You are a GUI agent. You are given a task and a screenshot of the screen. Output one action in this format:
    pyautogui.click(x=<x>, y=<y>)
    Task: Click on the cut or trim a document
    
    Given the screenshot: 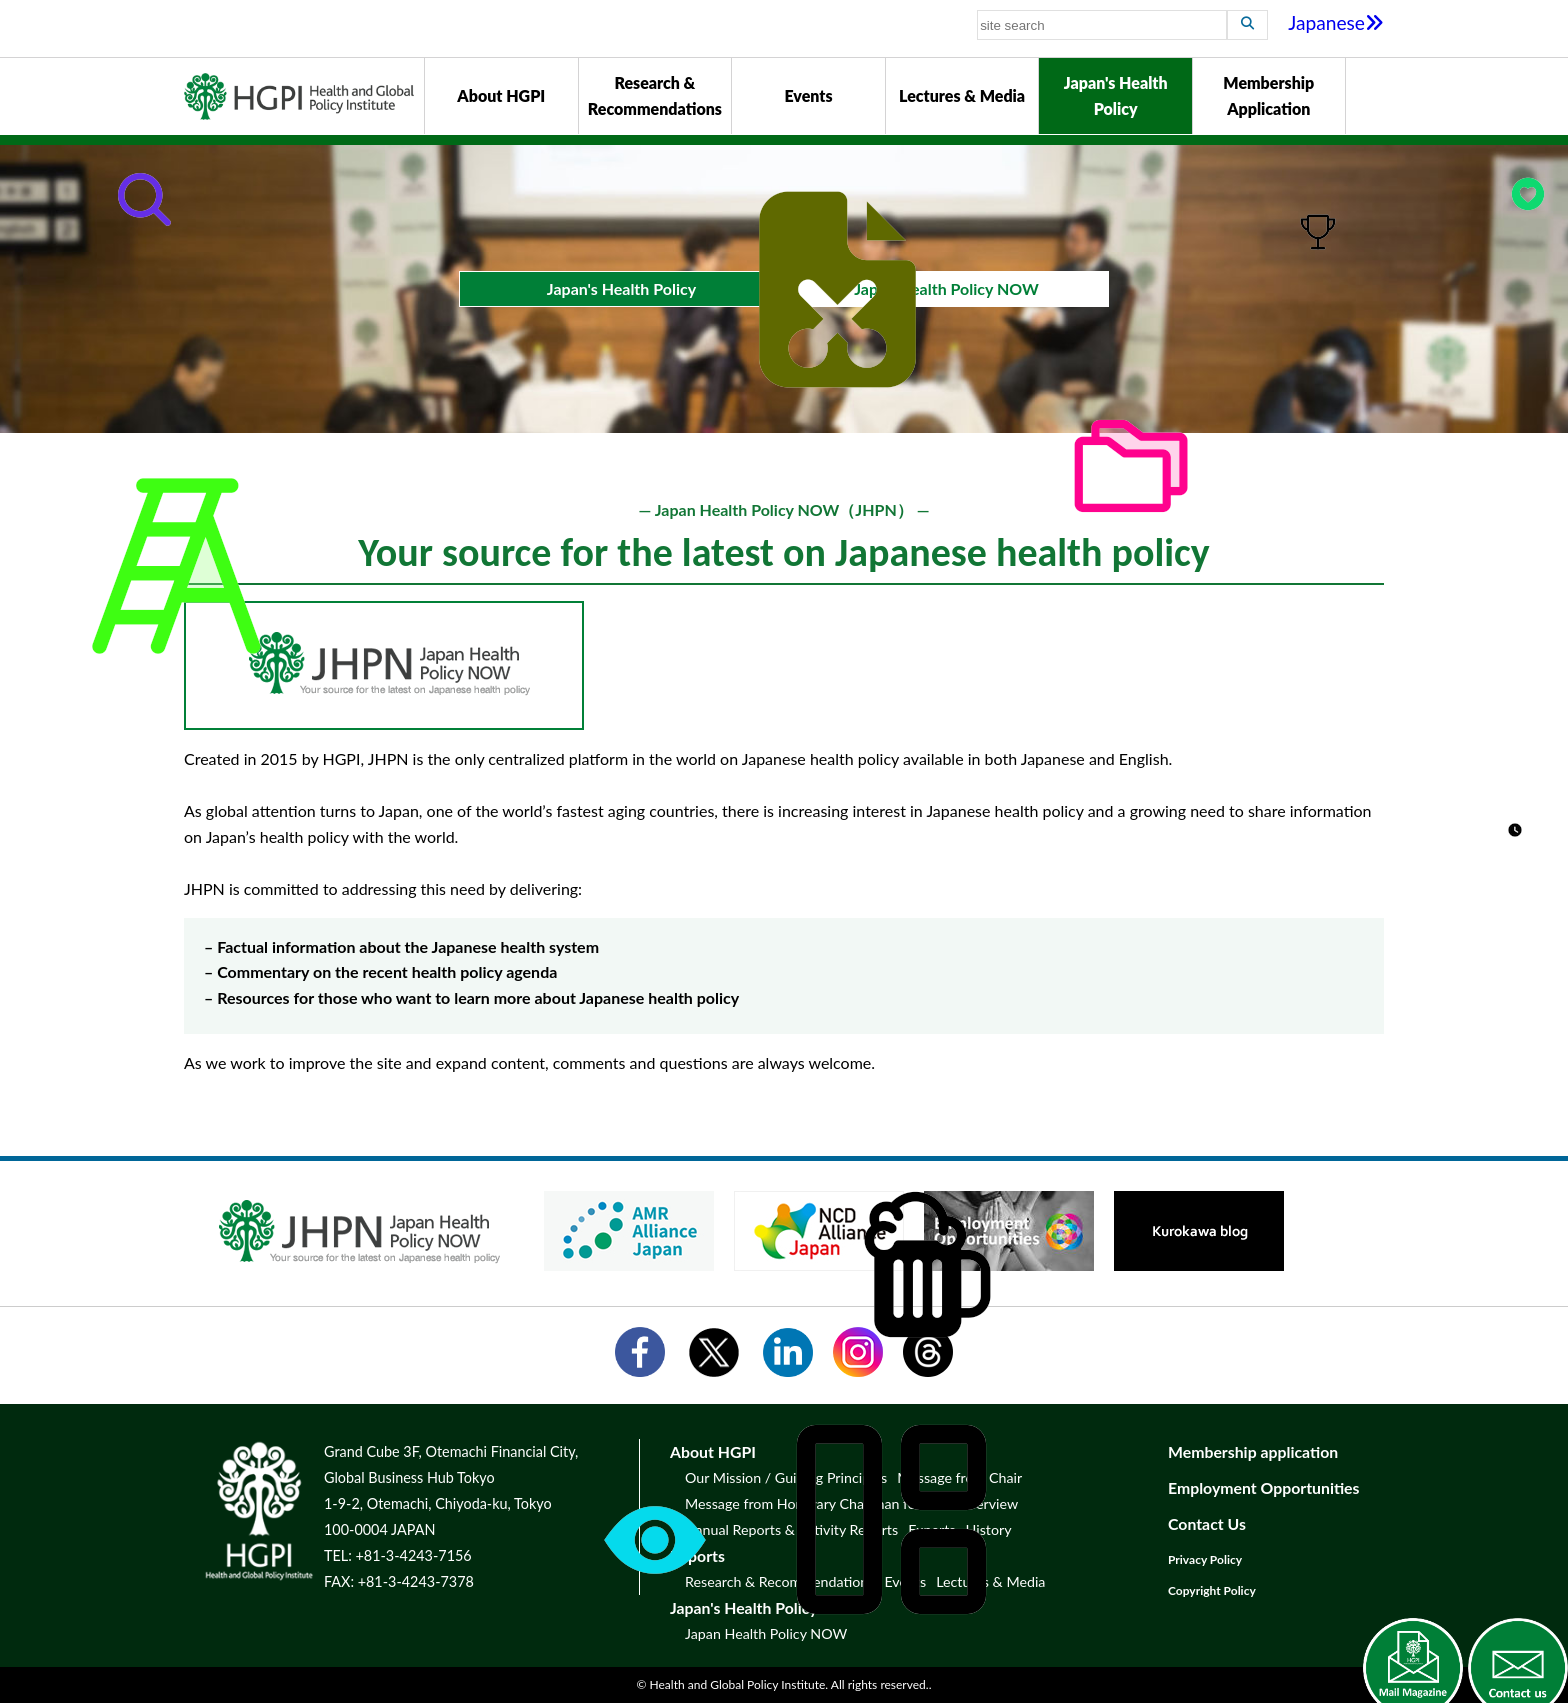 What is the action you would take?
    pyautogui.click(x=837, y=289)
    